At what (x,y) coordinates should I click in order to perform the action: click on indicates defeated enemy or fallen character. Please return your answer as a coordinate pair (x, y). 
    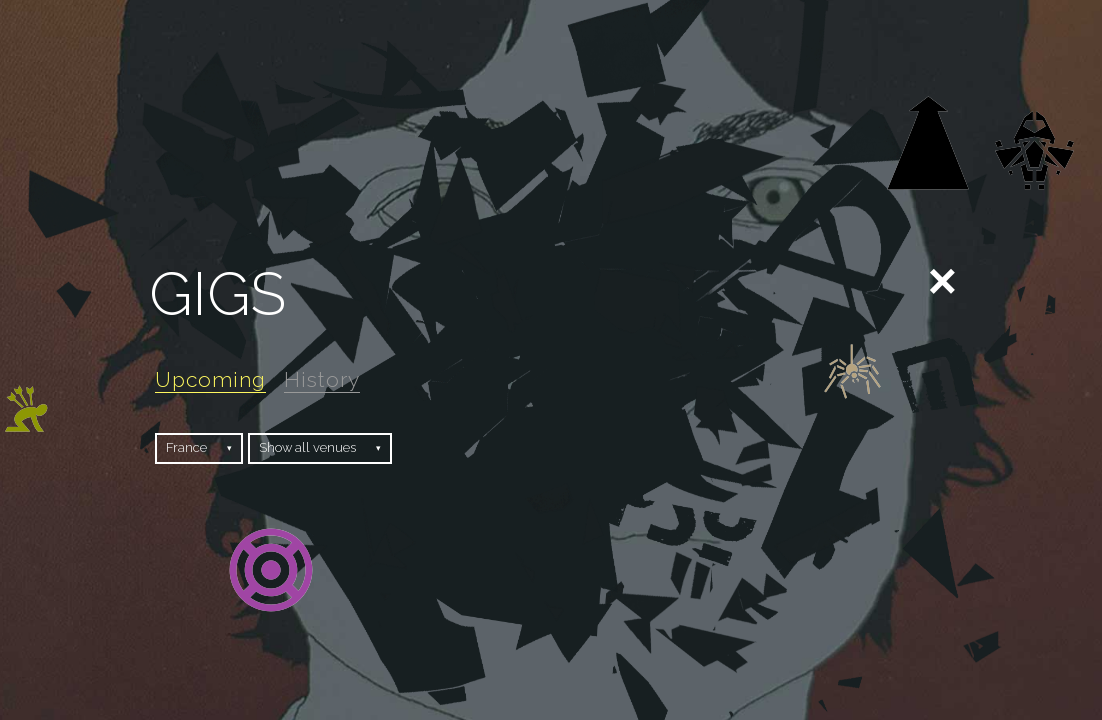
    Looking at the image, I should click on (26, 408).